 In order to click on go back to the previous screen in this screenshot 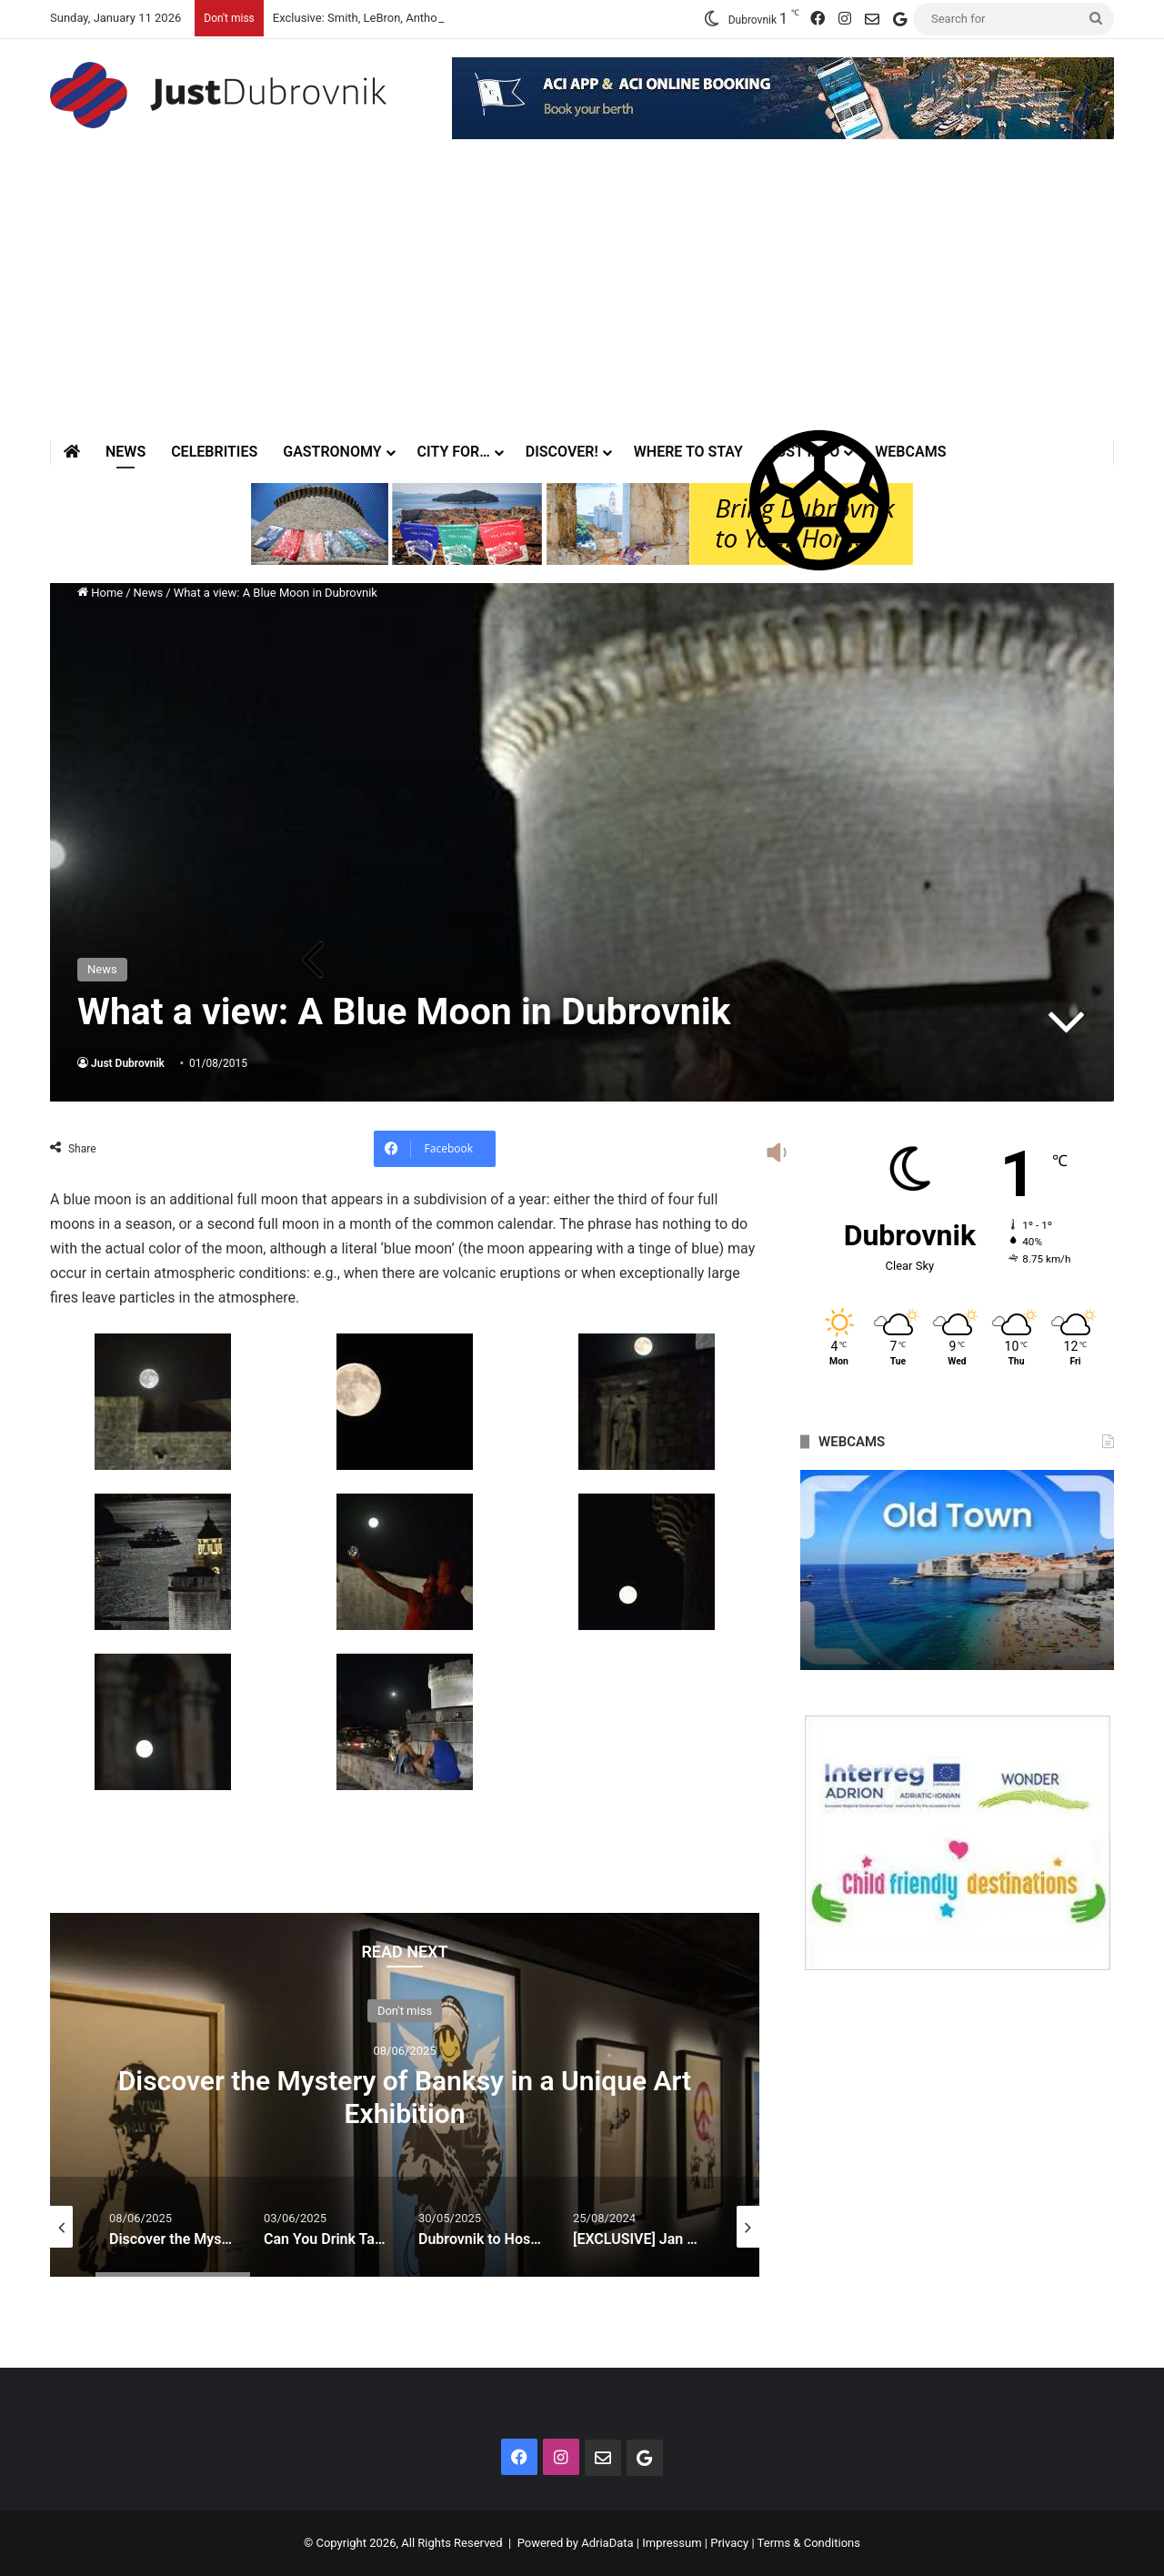, I will do `click(313, 960)`.